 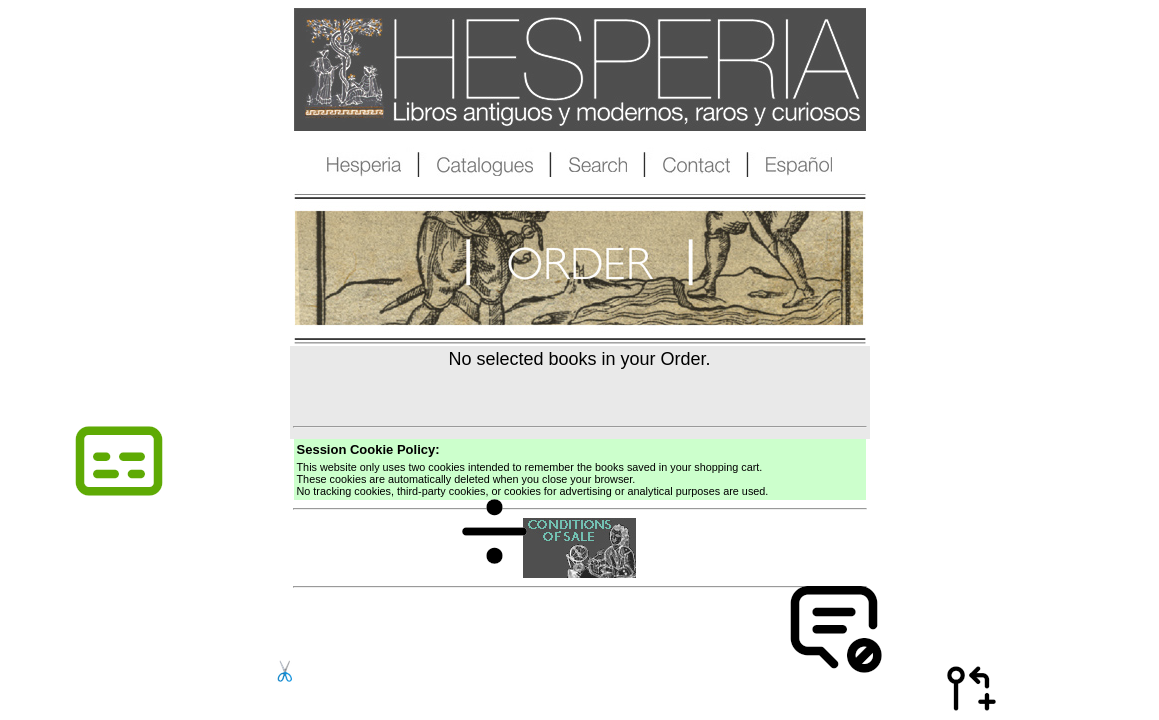 What do you see at coordinates (119, 461) in the screenshot?
I see `enable closed captions or subtitles` at bounding box center [119, 461].